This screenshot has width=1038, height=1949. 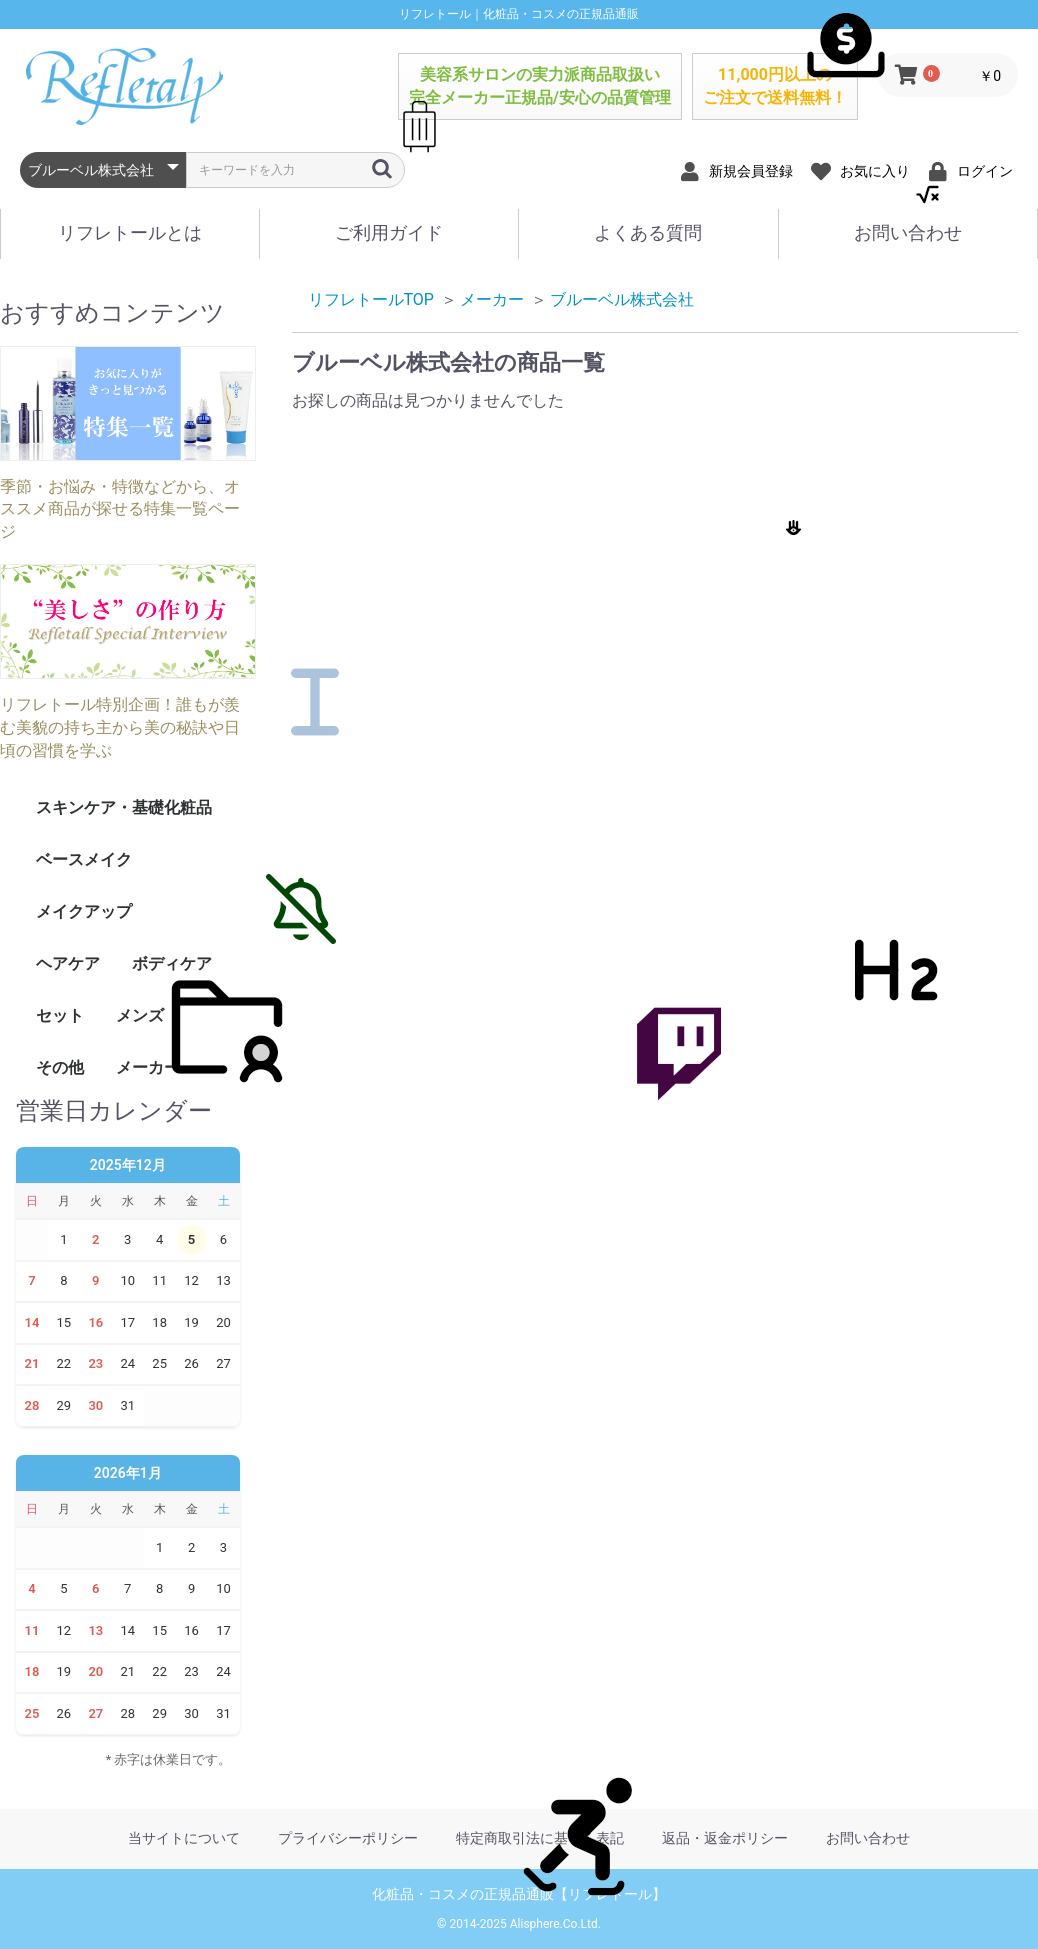 I want to click on format text as heading level 2, so click(x=894, y=970).